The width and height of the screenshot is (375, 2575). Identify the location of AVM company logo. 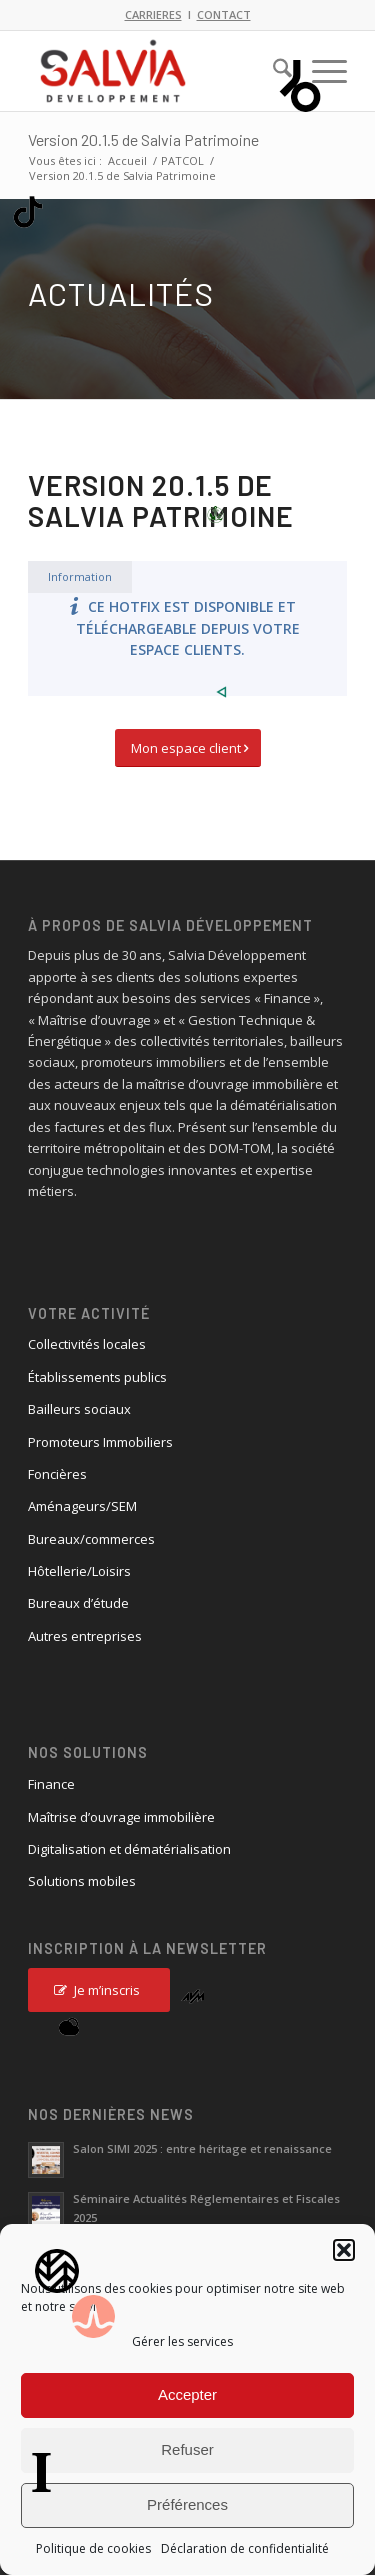
(192, 1996).